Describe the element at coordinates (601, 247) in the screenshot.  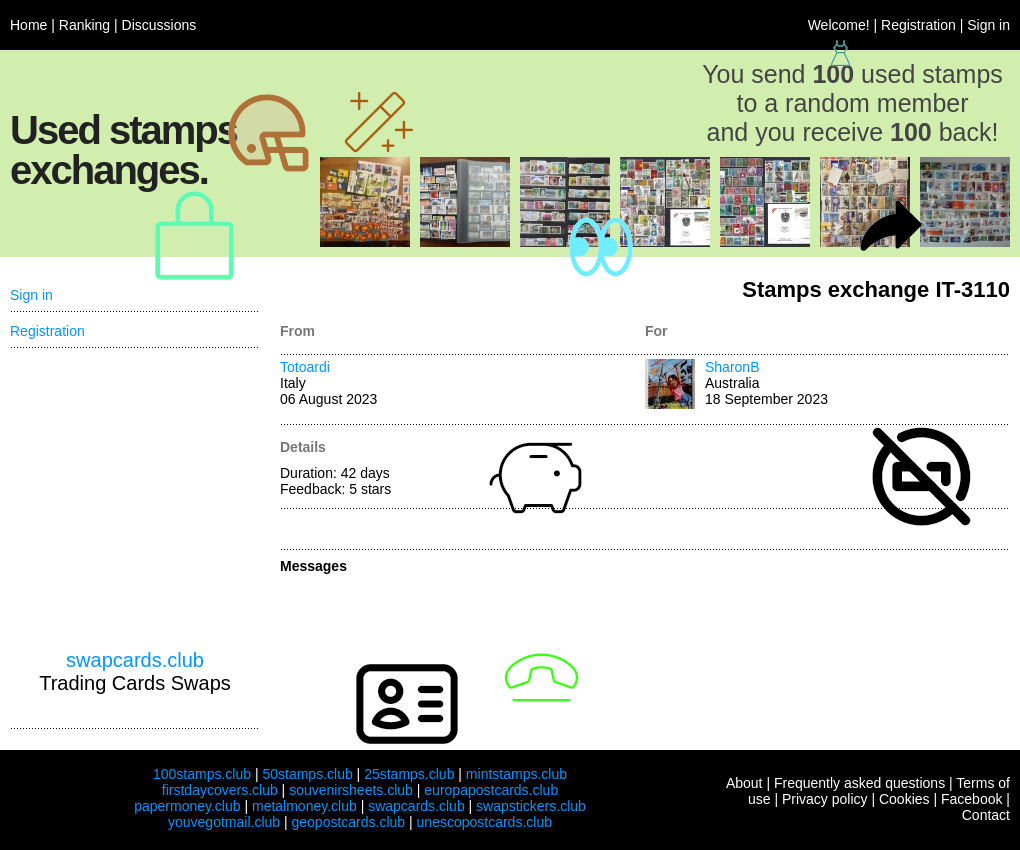
I see `indicates someone is viewing or watching` at that location.